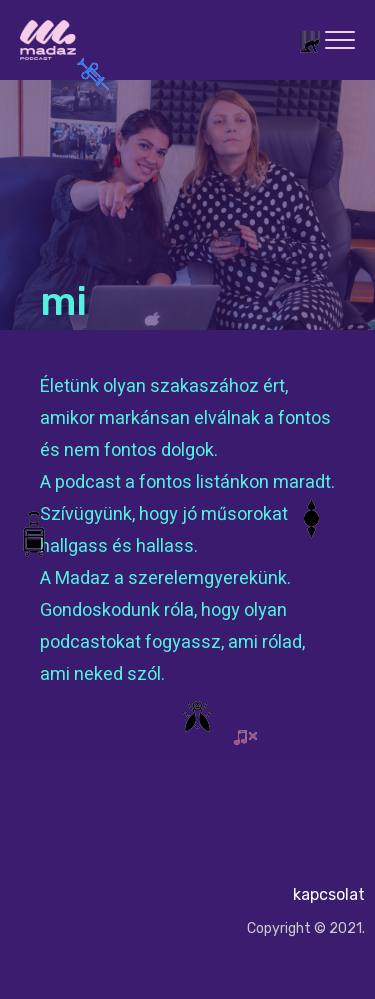 Image resolution: width=375 pixels, height=999 pixels. I want to click on indicates a defeated or game over state, so click(309, 41).